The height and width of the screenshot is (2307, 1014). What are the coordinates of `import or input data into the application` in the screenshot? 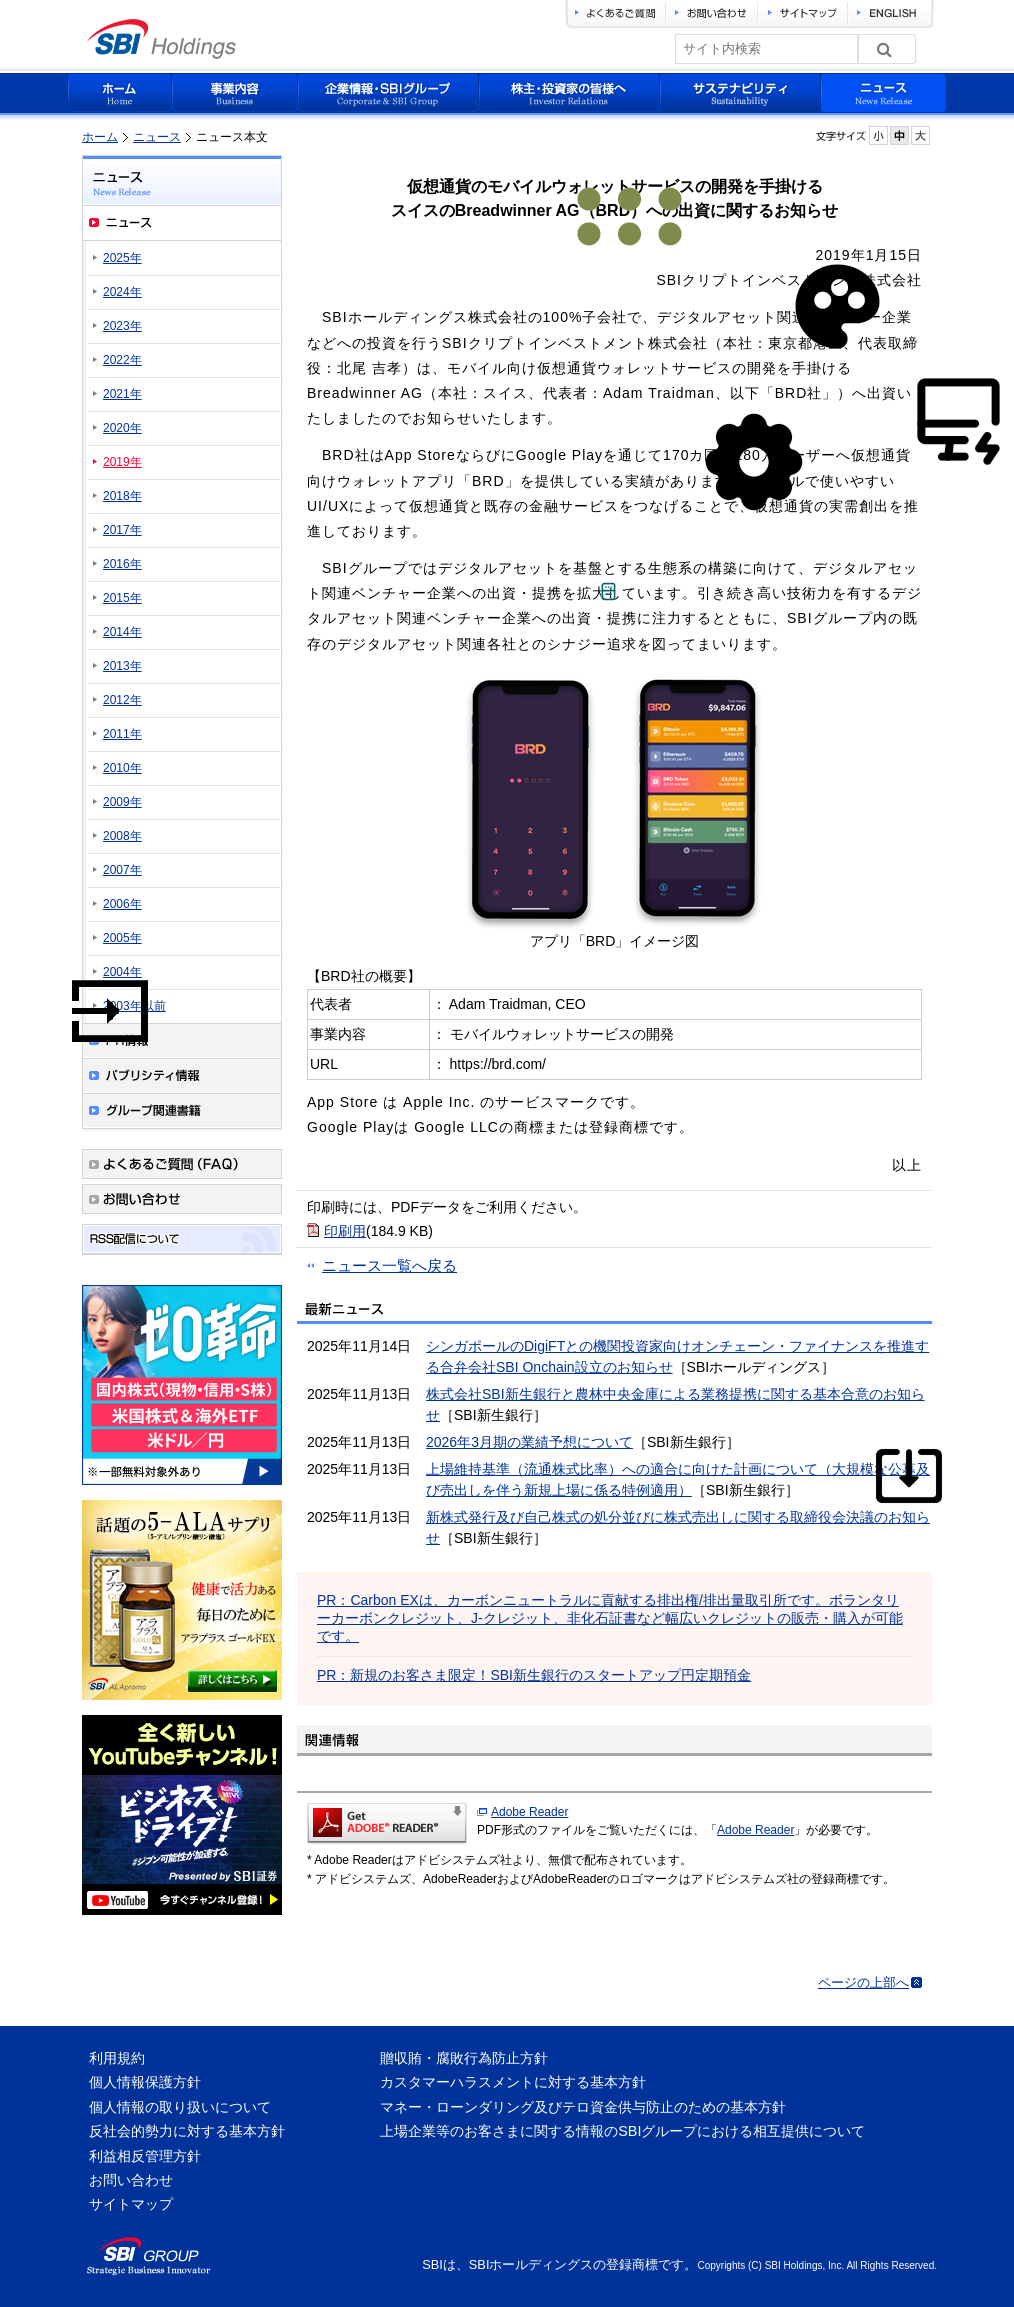 It's located at (110, 1011).